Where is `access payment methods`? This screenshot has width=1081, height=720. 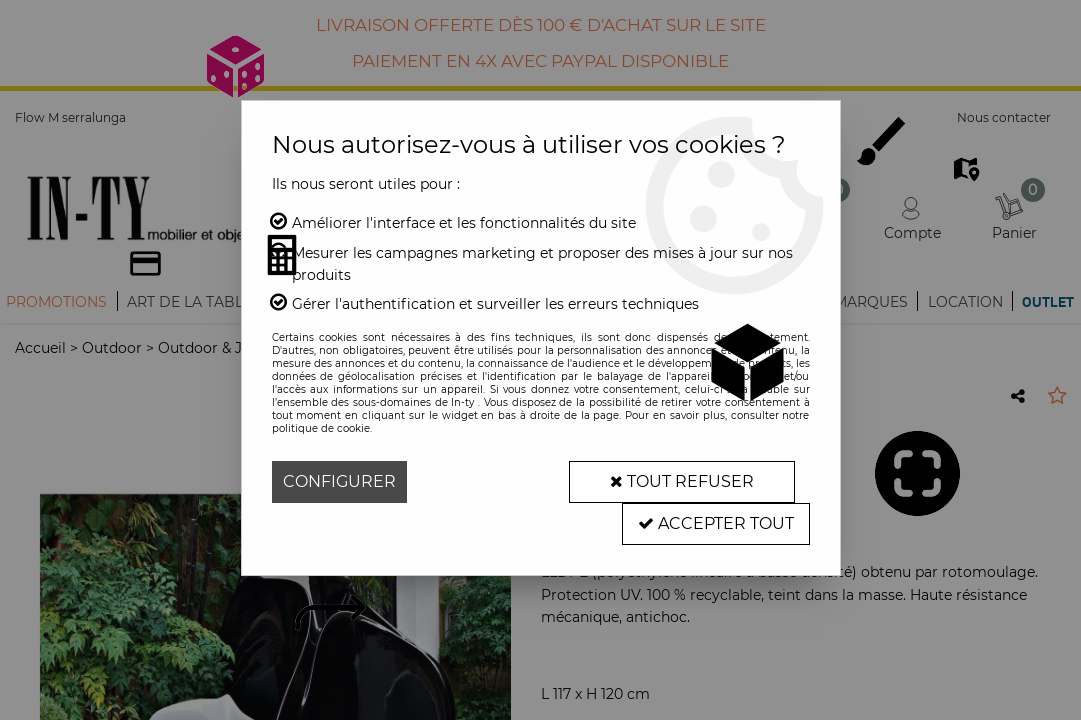 access payment methods is located at coordinates (145, 263).